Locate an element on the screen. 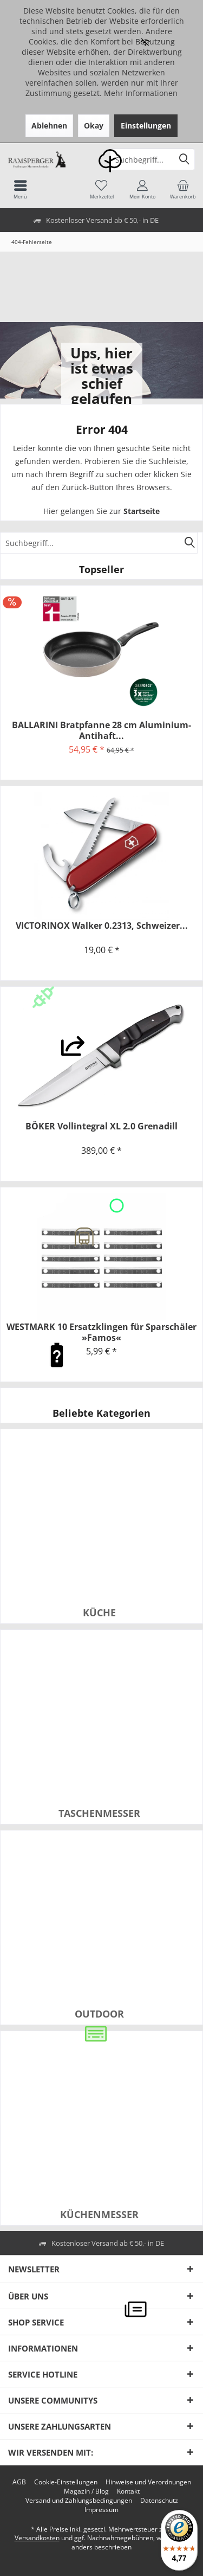 This screenshot has width=203, height=2576. open on-screen keyboard is located at coordinates (96, 2034).